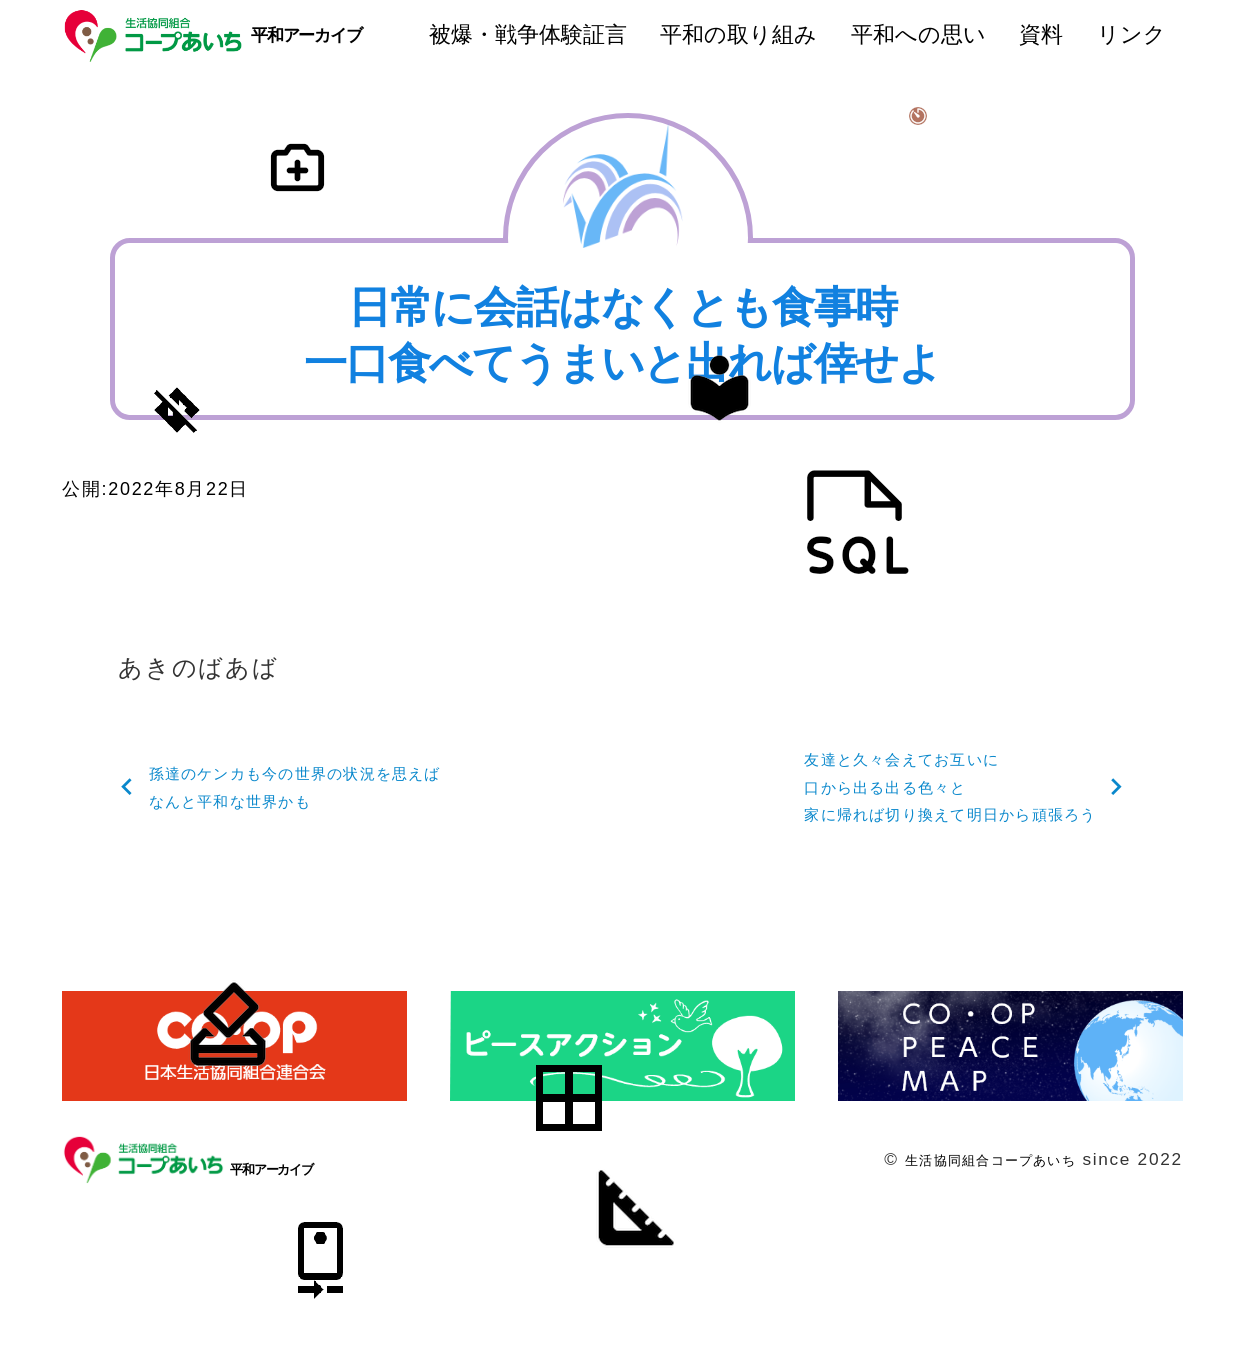 Image resolution: width=1245 pixels, height=1346 pixels. What do you see at coordinates (228, 1024) in the screenshot?
I see `cast your vote or submit a ballot` at bounding box center [228, 1024].